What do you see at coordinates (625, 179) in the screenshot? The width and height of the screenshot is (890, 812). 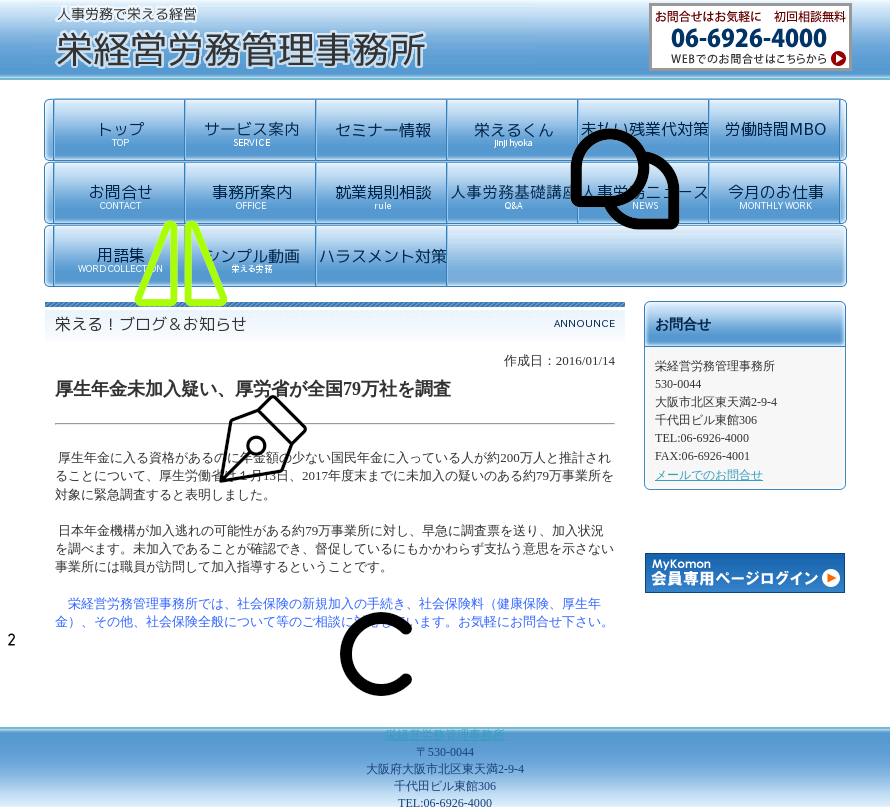 I see `open chat or messaging` at bounding box center [625, 179].